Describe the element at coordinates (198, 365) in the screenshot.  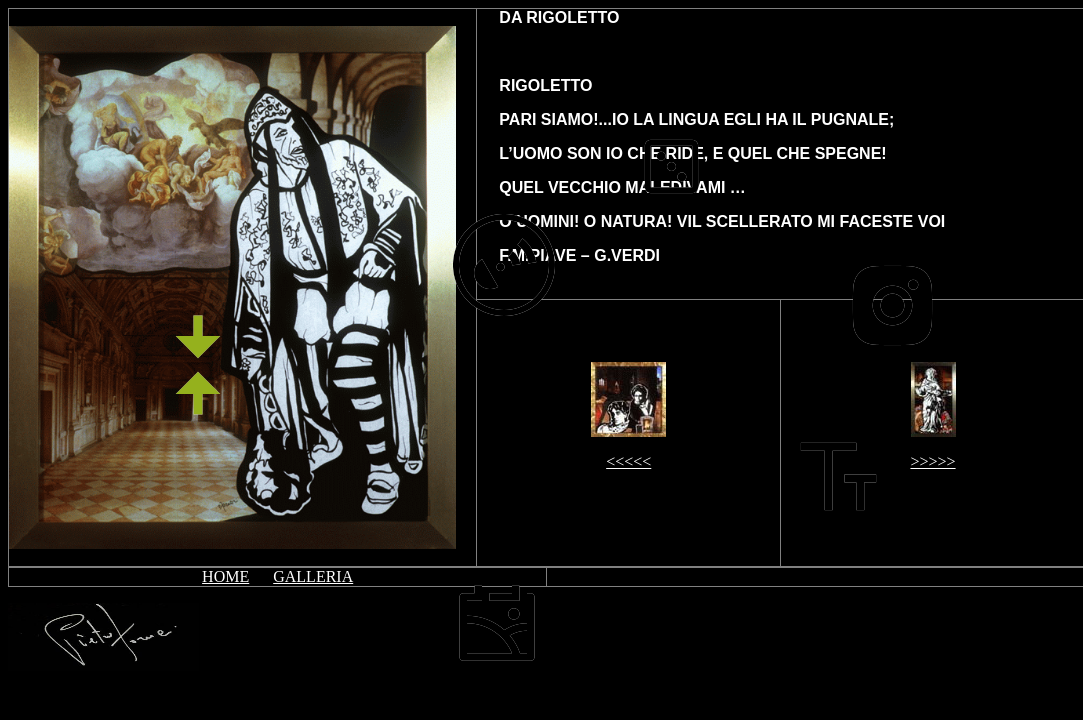
I see `collapse content vertically` at that location.